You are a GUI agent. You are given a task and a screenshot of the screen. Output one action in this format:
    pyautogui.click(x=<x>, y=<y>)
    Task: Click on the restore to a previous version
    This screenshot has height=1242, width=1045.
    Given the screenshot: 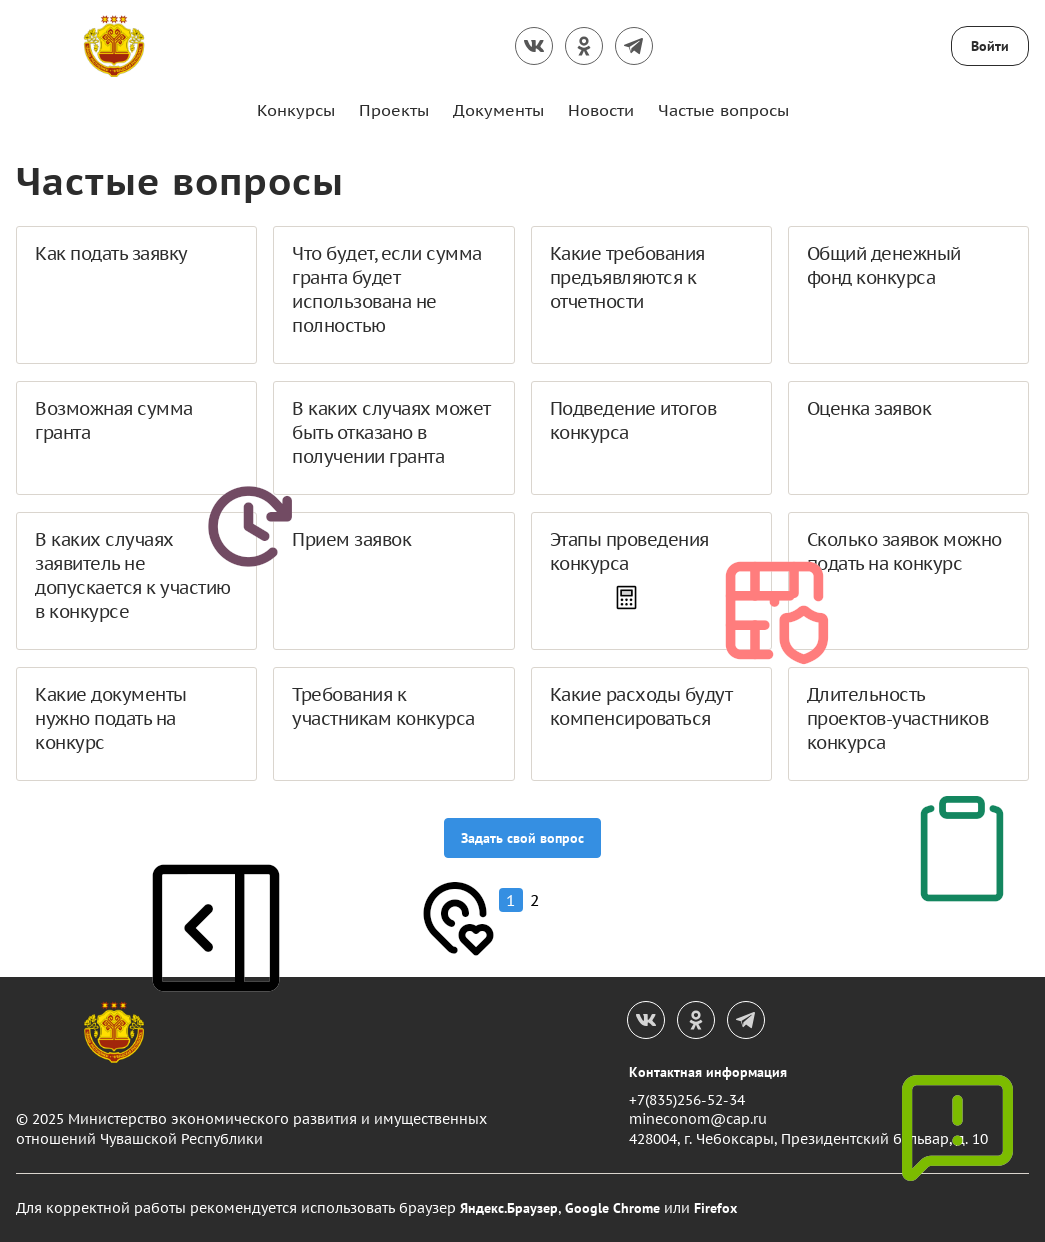 What is the action you would take?
    pyautogui.click(x=248, y=526)
    